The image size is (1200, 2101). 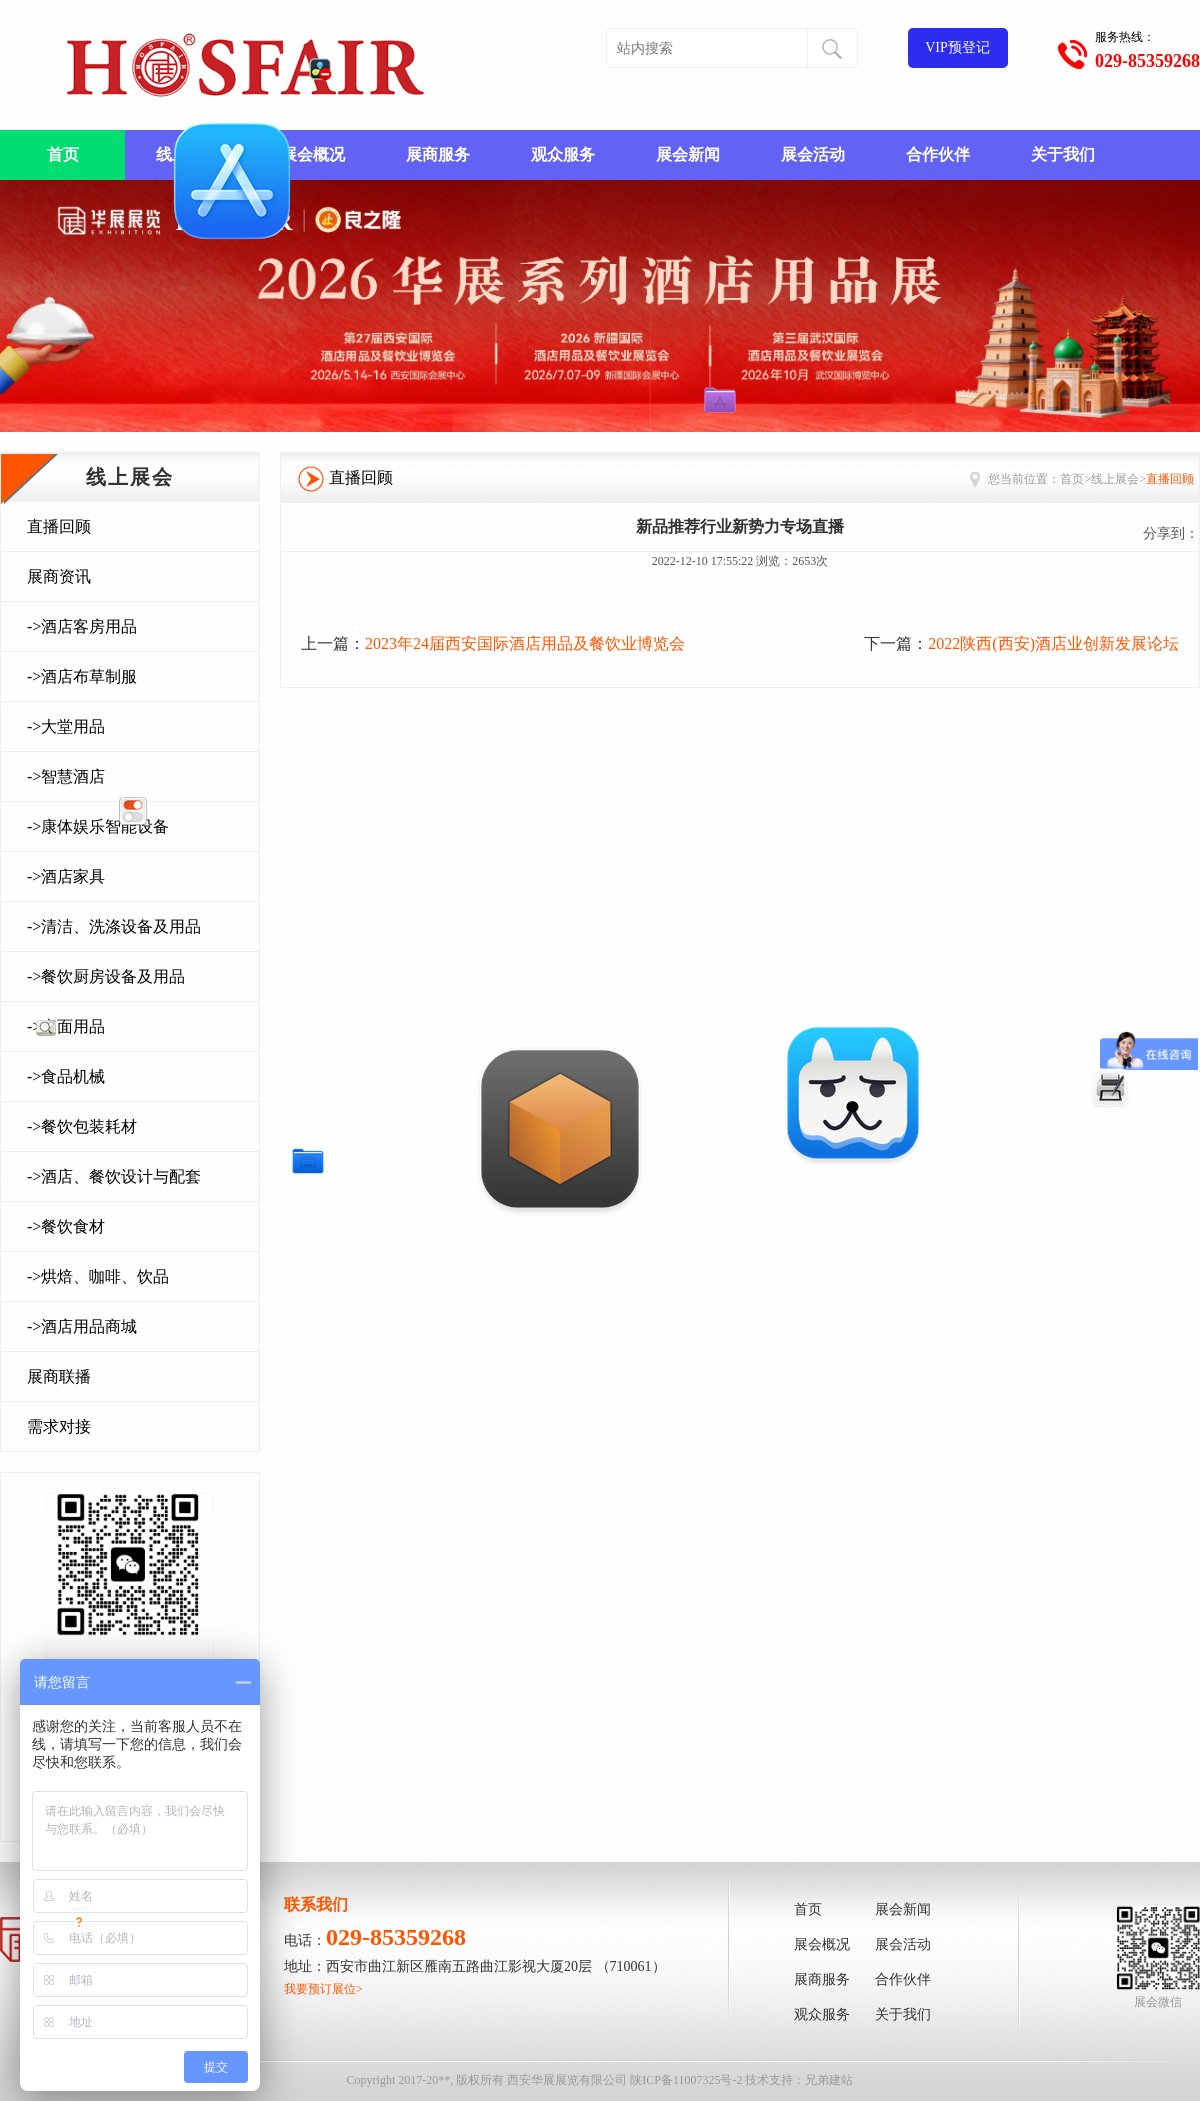 What do you see at coordinates (320, 69) in the screenshot?
I see `uninstall DaVinci Resolve application` at bounding box center [320, 69].